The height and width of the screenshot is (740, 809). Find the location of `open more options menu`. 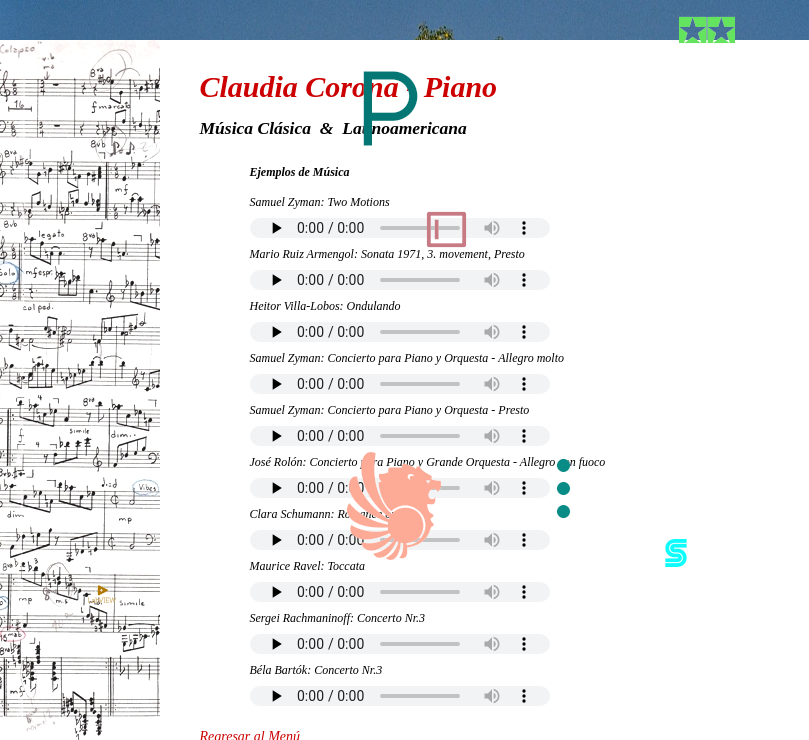

open more options menu is located at coordinates (563, 488).